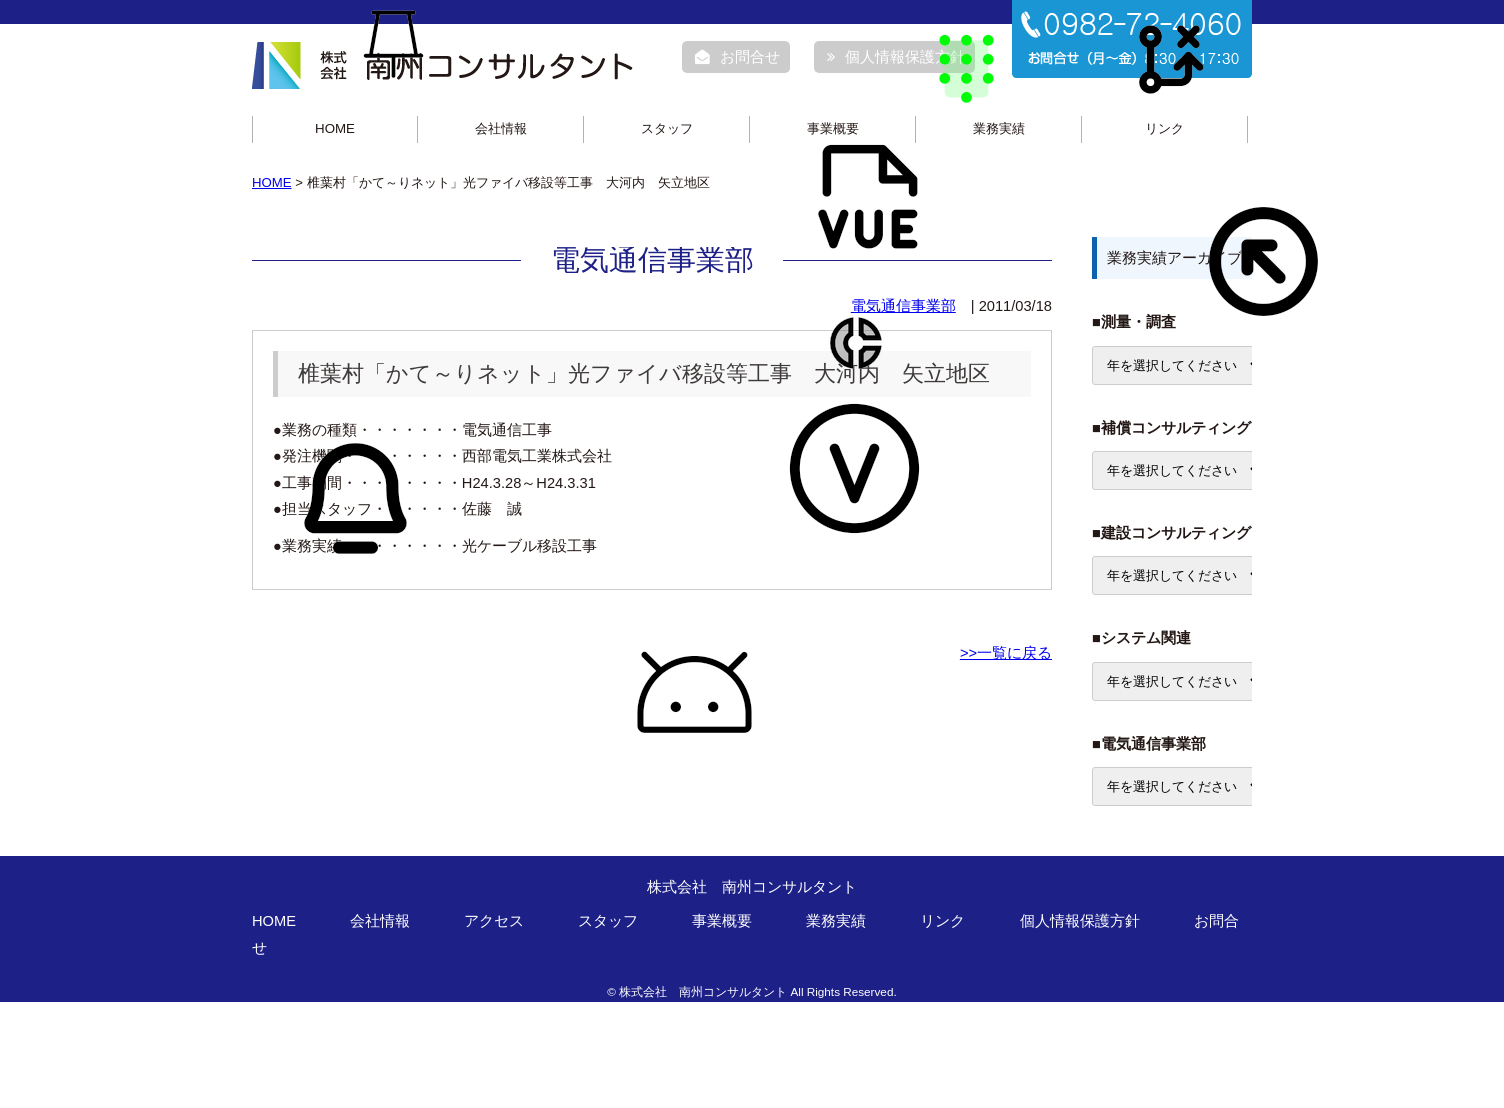 The height and width of the screenshot is (1108, 1504). What do you see at coordinates (856, 343) in the screenshot?
I see `view analytics or statistics breakdown` at bounding box center [856, 343].